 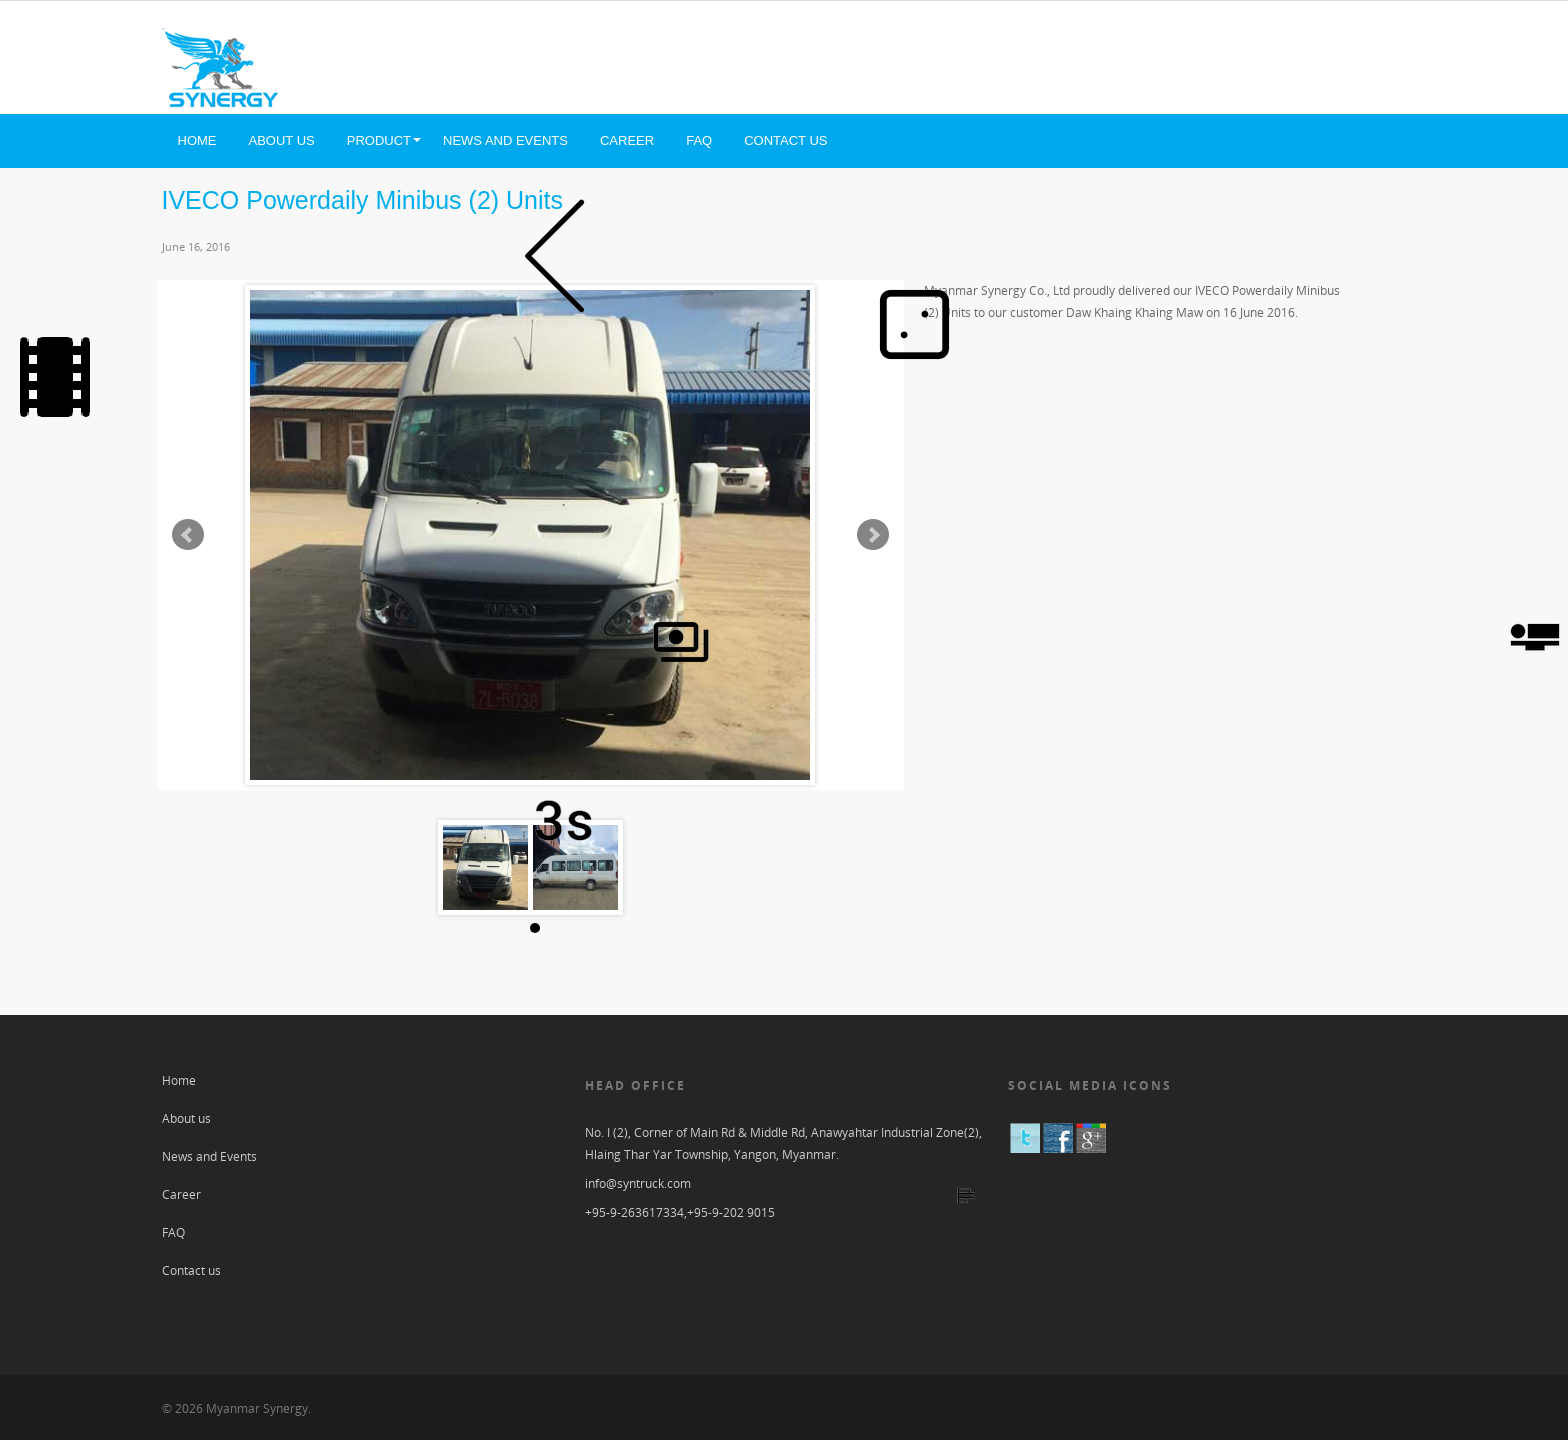 I want to click on access movies or video content, so click(x=55, y=377).